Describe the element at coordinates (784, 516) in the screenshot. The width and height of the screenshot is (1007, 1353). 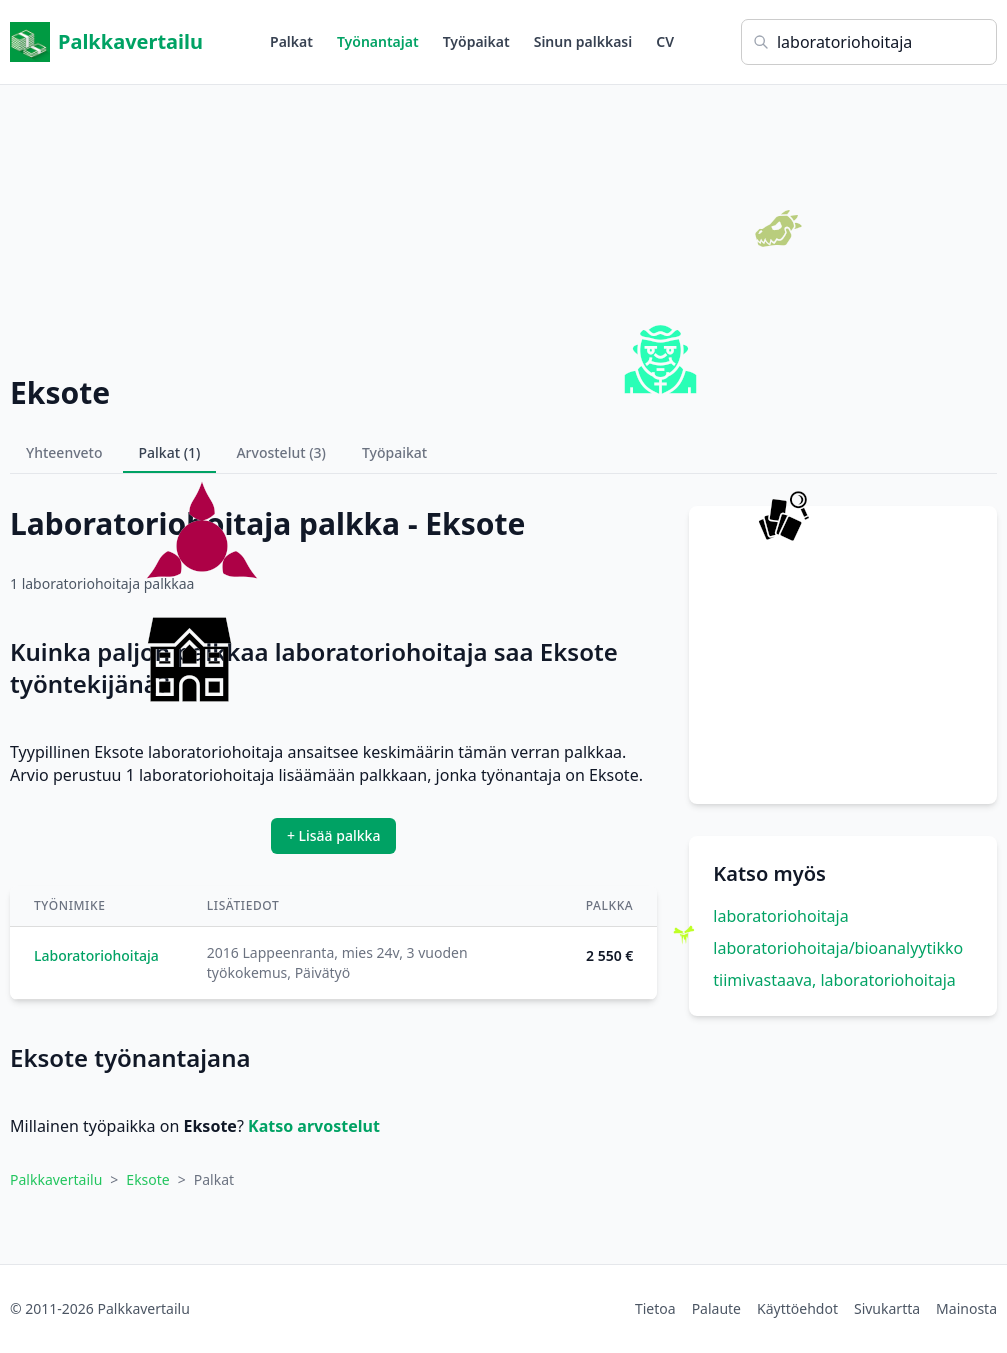
I see `select a card from your hand` at that location.